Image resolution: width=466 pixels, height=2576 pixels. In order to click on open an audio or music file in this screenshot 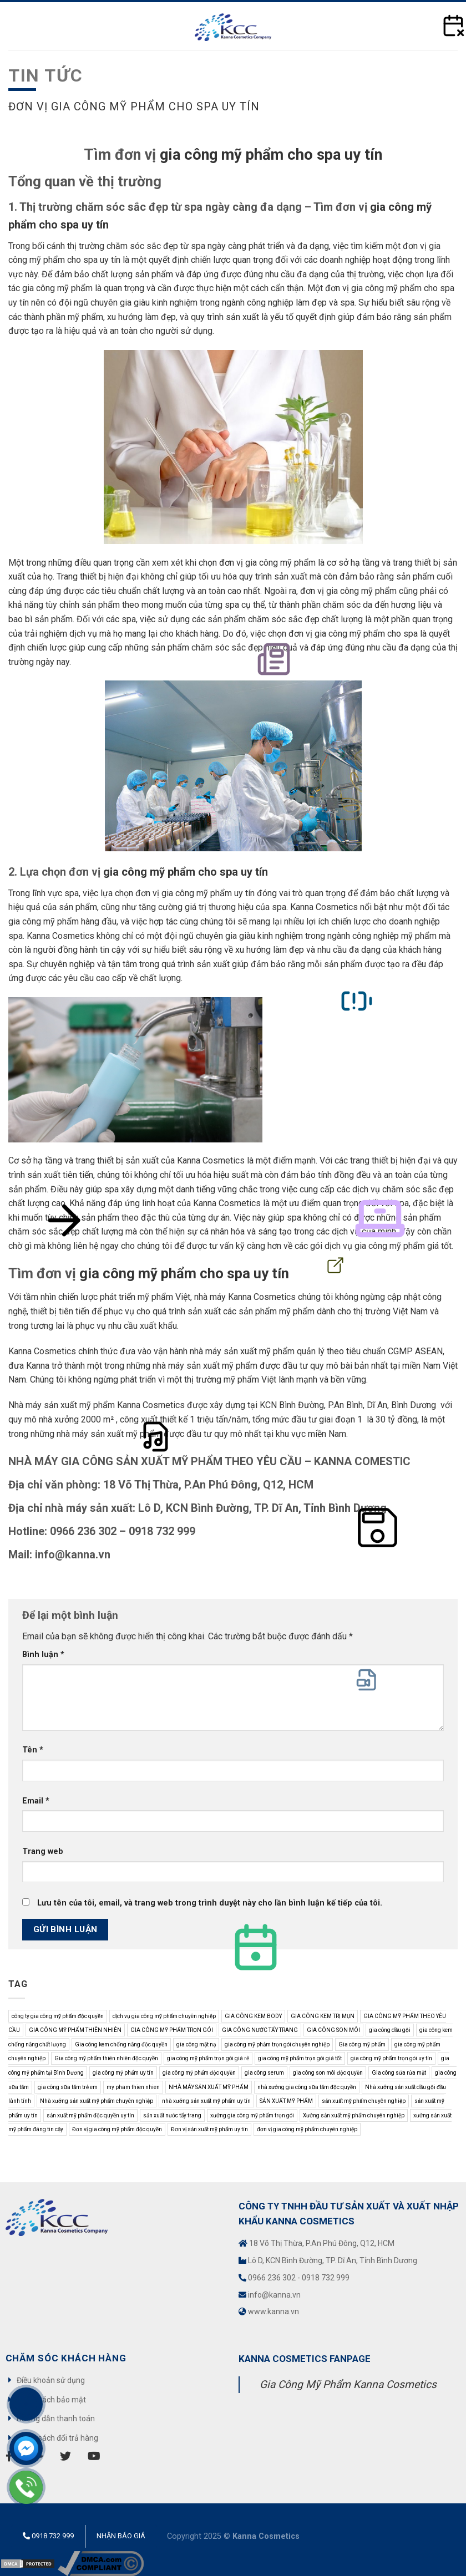, I will do `click(155, 1436)`.